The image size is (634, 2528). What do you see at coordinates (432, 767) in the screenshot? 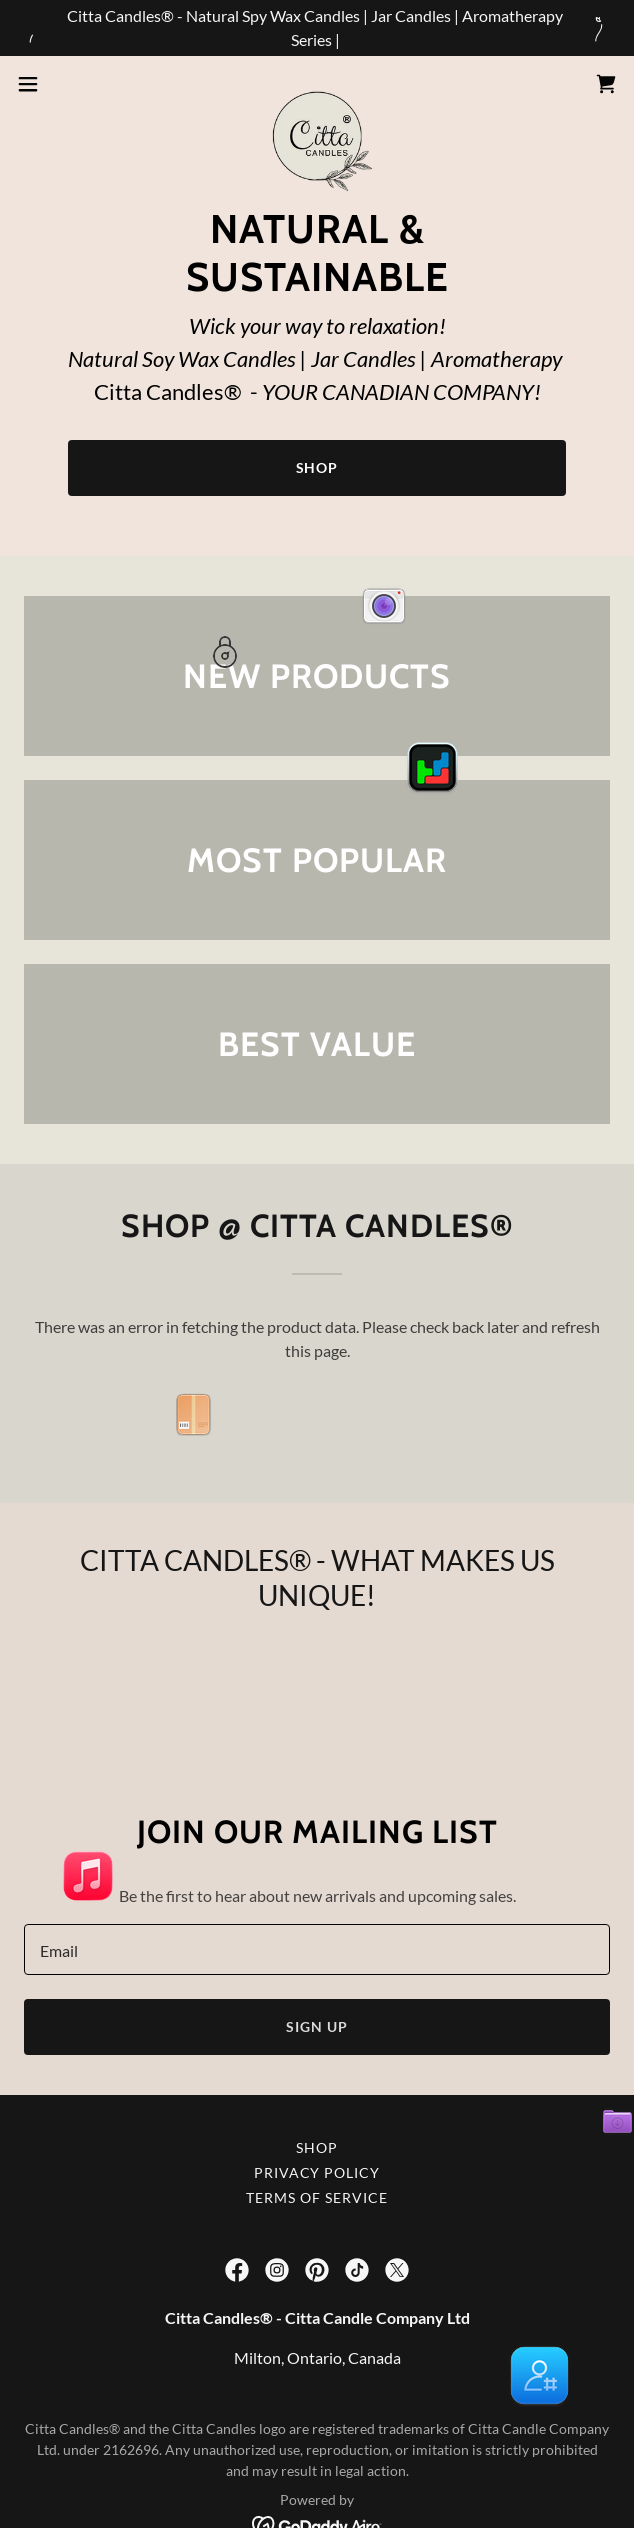
I see `launch petris puzzle game` at bounding box center [432, 767].